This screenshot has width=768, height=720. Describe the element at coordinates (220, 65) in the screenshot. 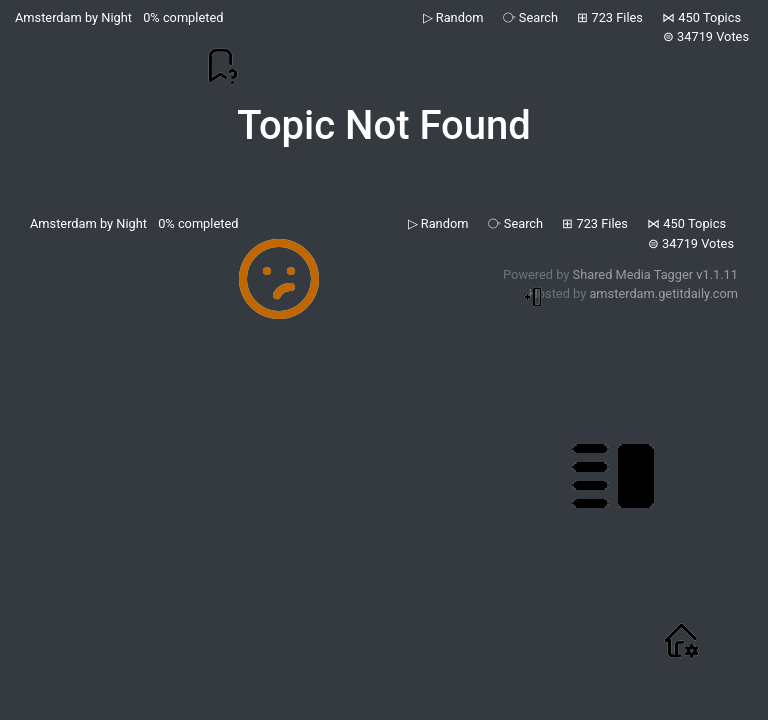

I see `access bookmark help or FAQ` at that location.